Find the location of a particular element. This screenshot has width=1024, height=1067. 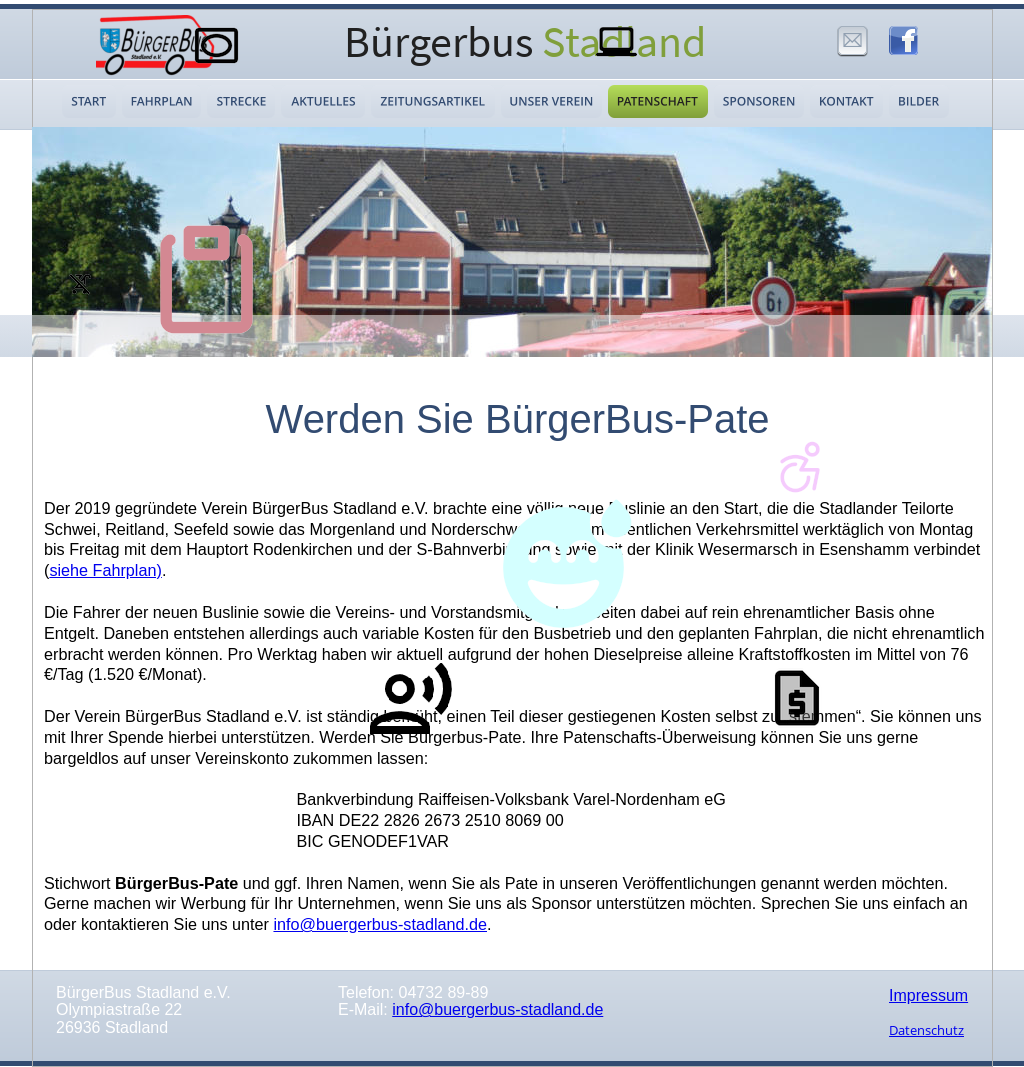

apply vignette effect to photo is located at coordinates (216, 45).